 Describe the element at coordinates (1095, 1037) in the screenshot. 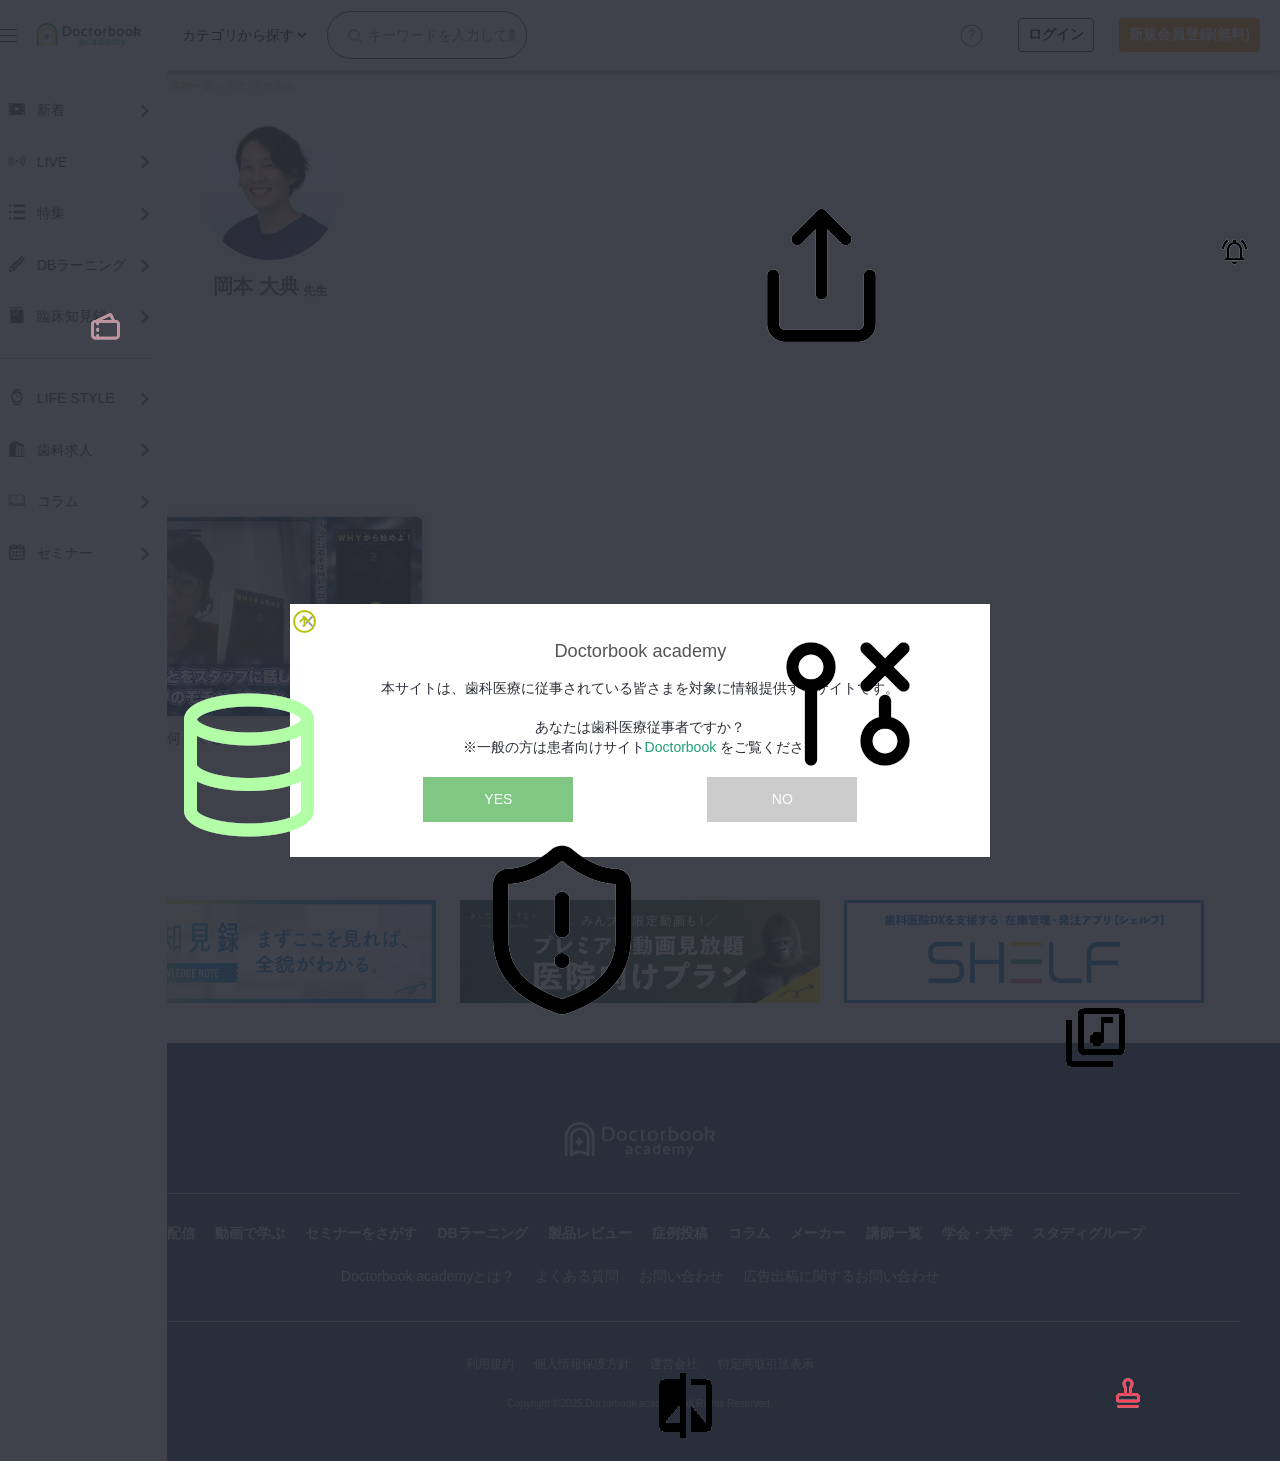

I see `access your music library` at that location.